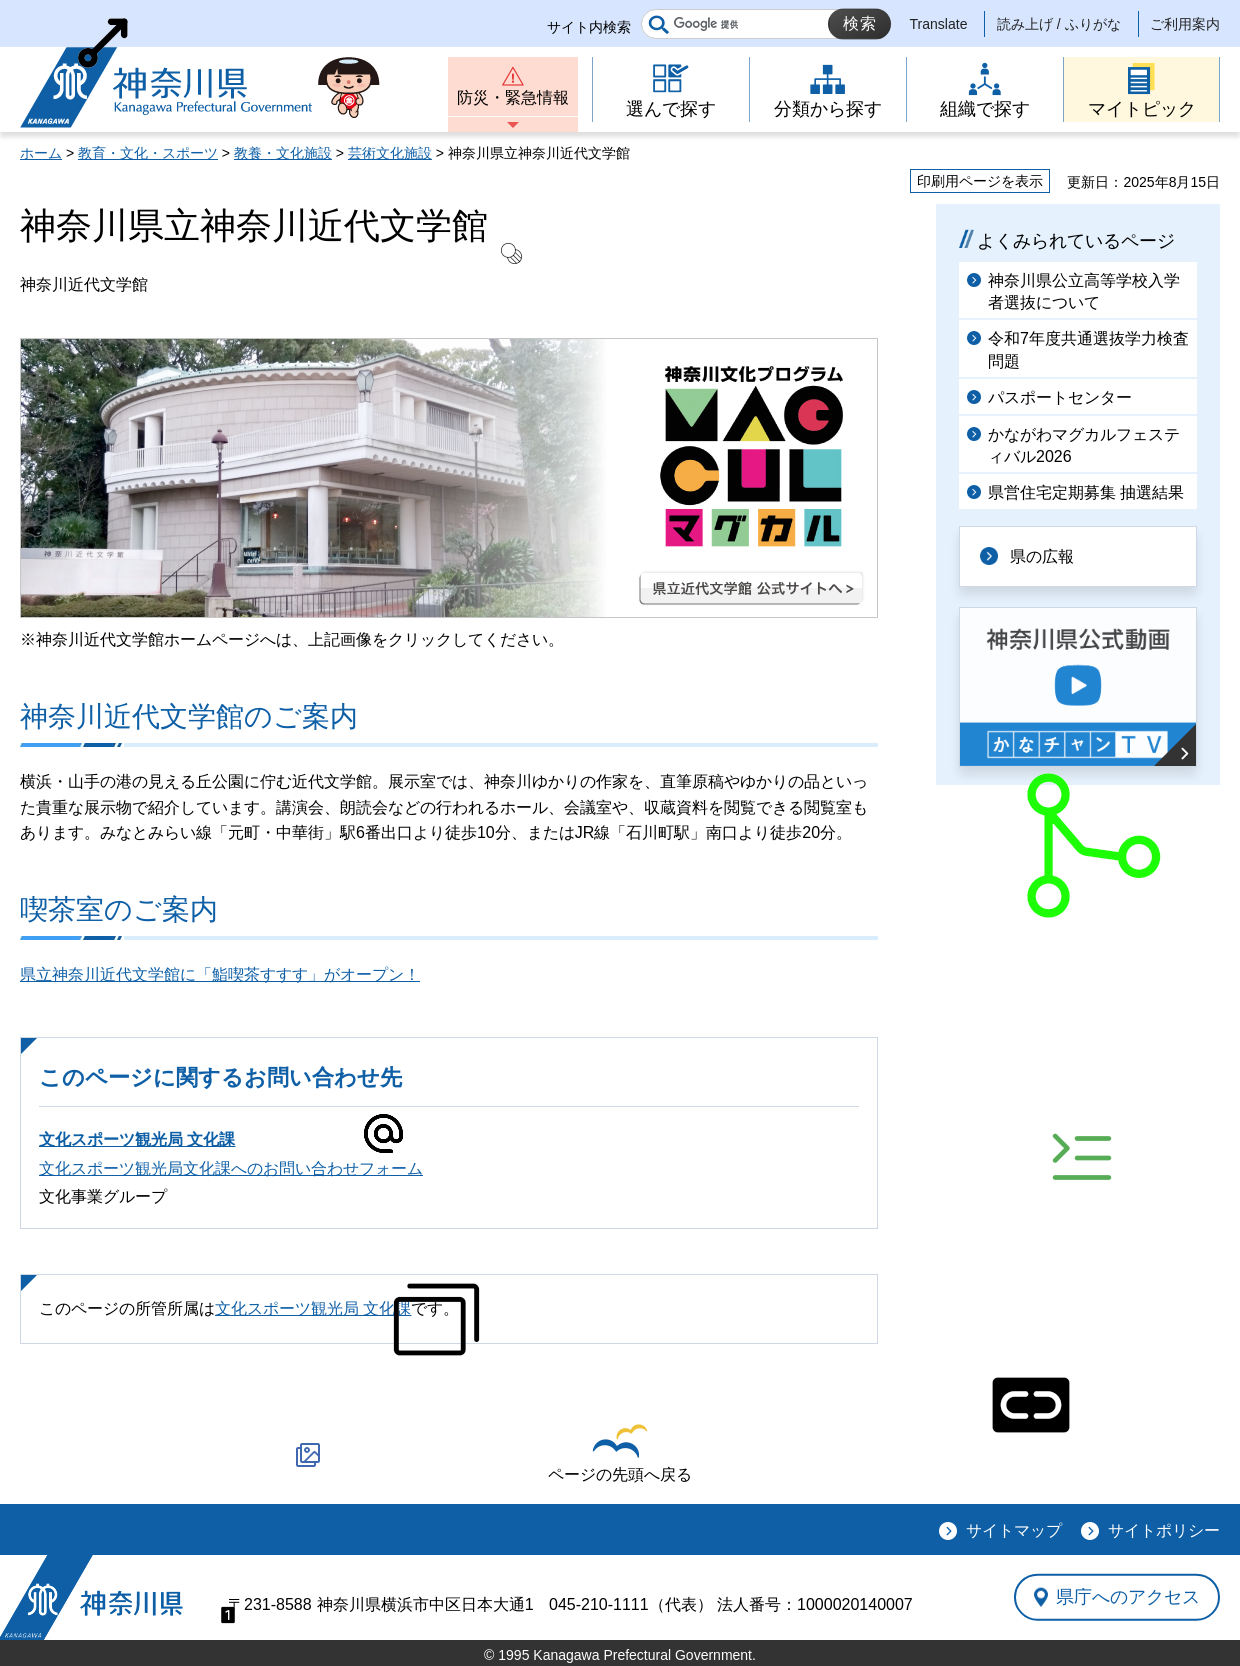 The image size is (1240, 1666). What do you see at coordinates (1082, 1158) in the screenshot?
I see `increase text indentation` at bounding box center [1082, 1158].